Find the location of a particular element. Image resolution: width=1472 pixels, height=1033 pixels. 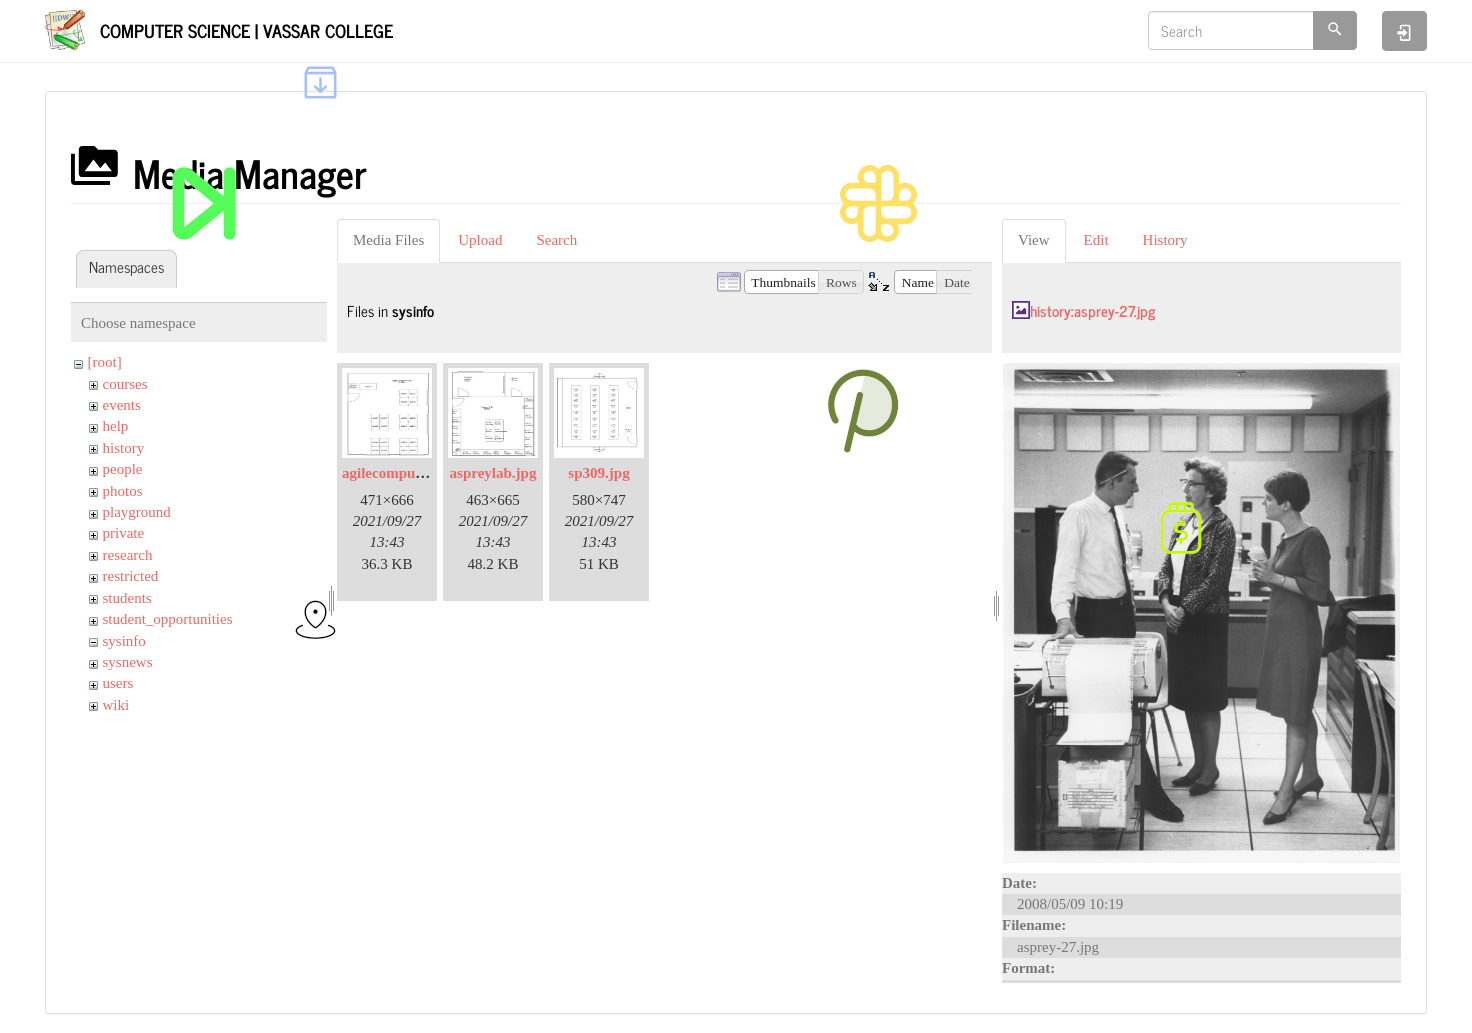

open slack messaging app is located at coordinates (878, 203).